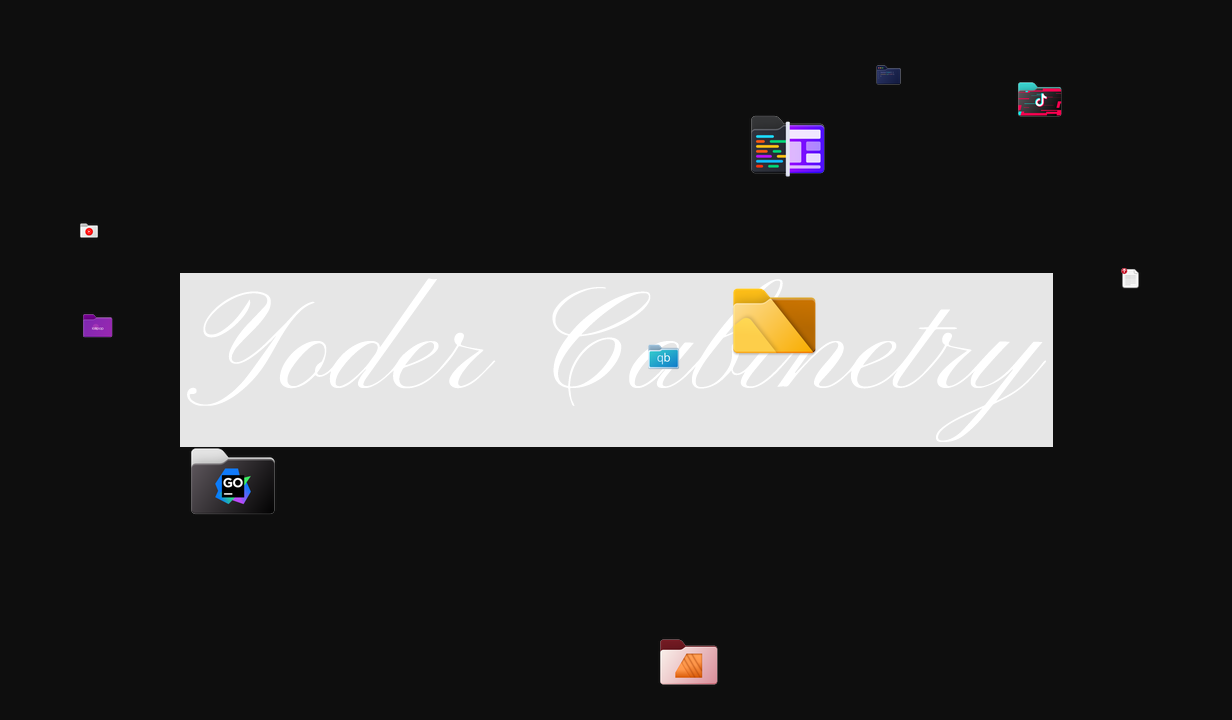 The width and height of the screenshot is (1232, 720). Describe the element at coordinates (97, 326) in the screenshot. I see `open android lollipop system folder` at that location.